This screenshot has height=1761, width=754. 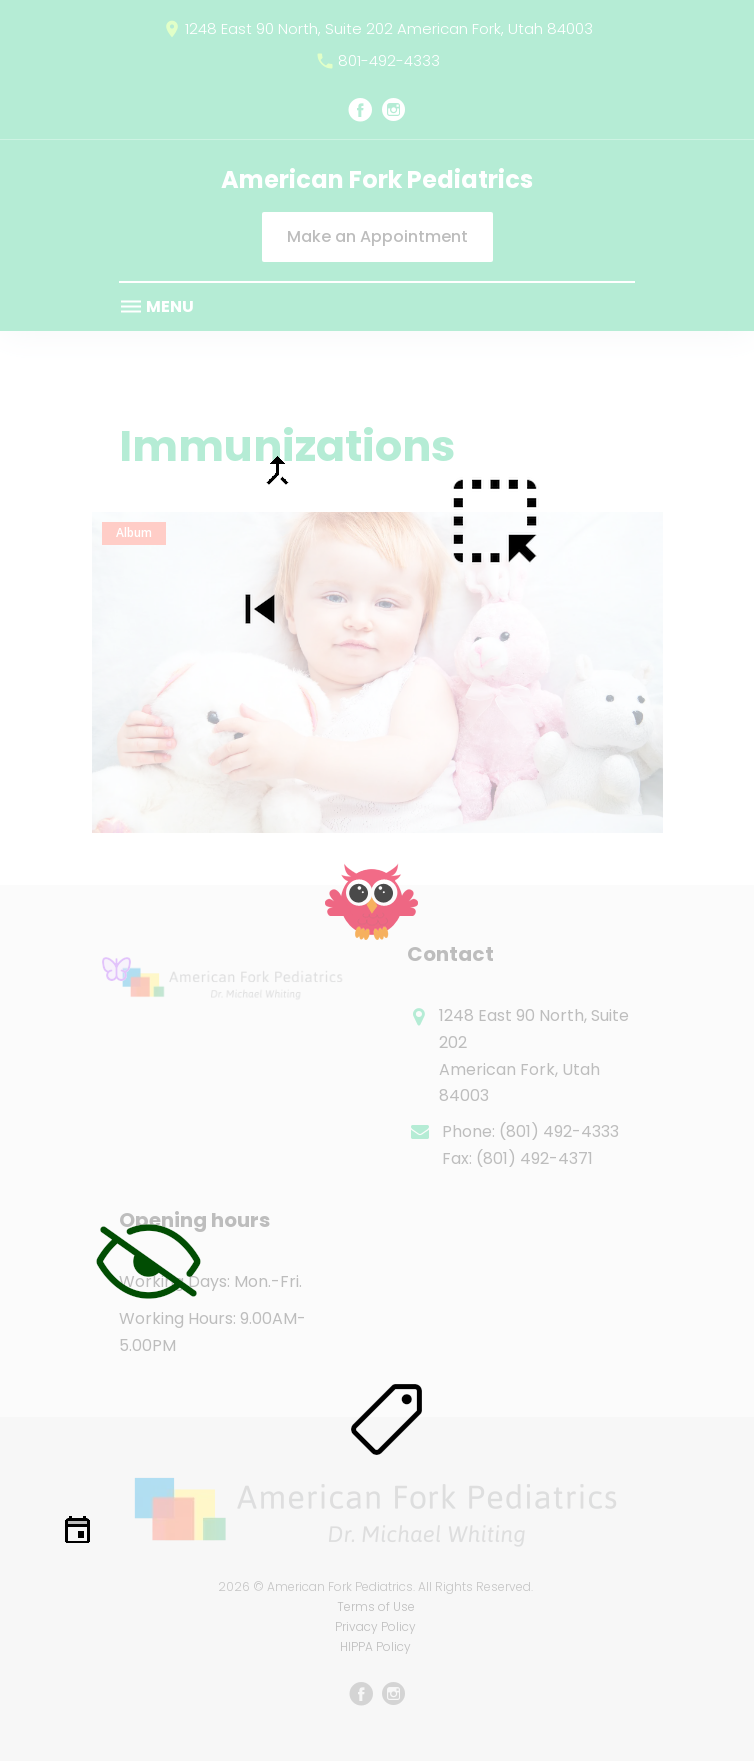 I want to click on select or highlight an area, so click(x=495, y=521).